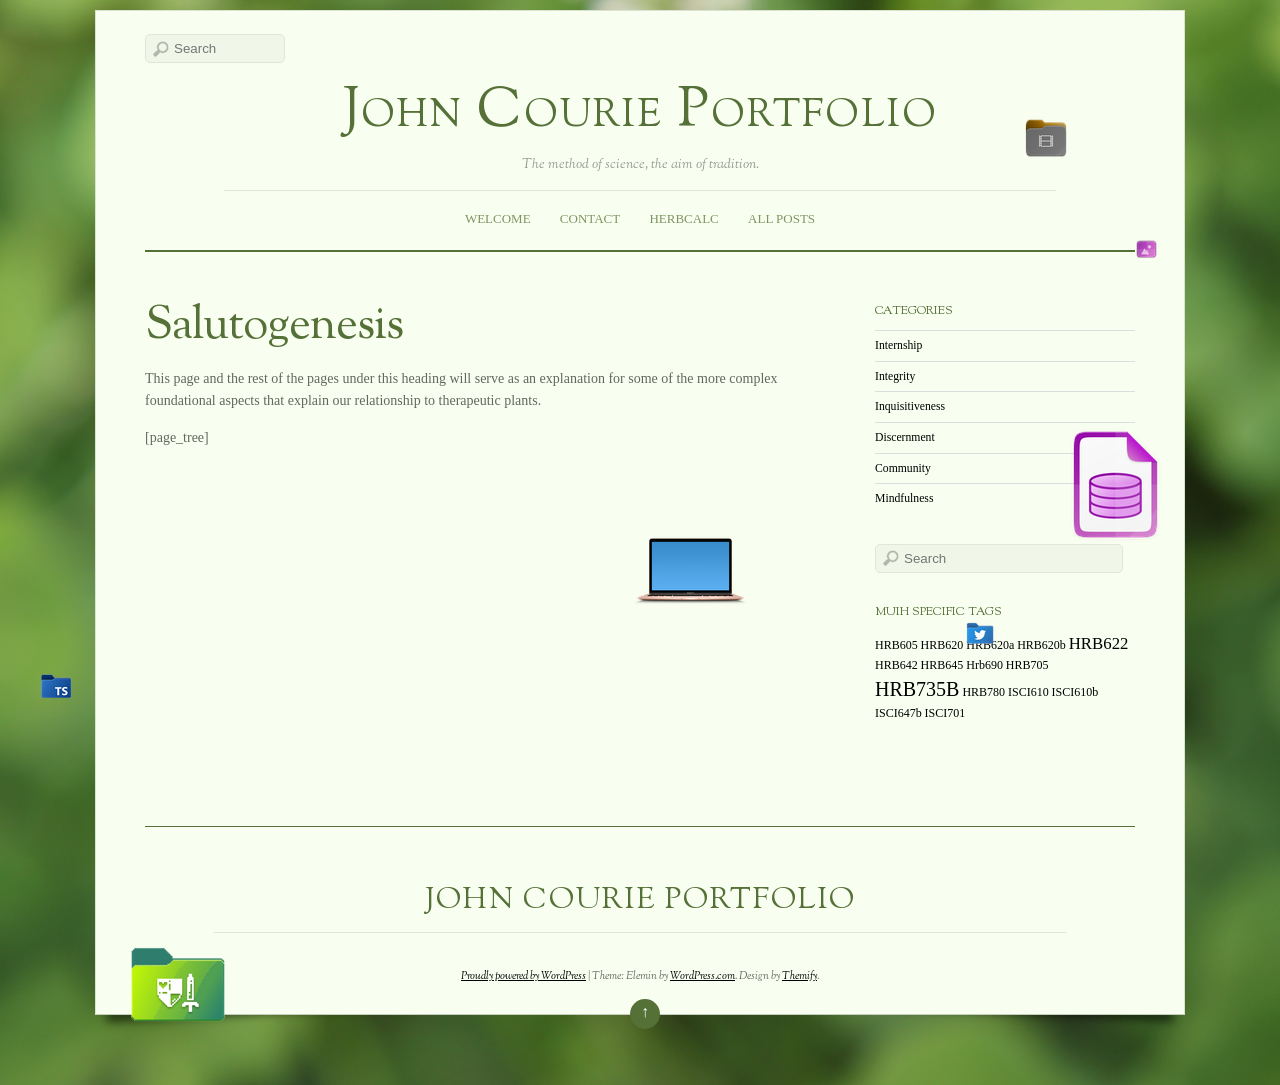  Describe the element at coordinates (1146, 248) in the screenshot. I see `indicates an image file type` at that location.